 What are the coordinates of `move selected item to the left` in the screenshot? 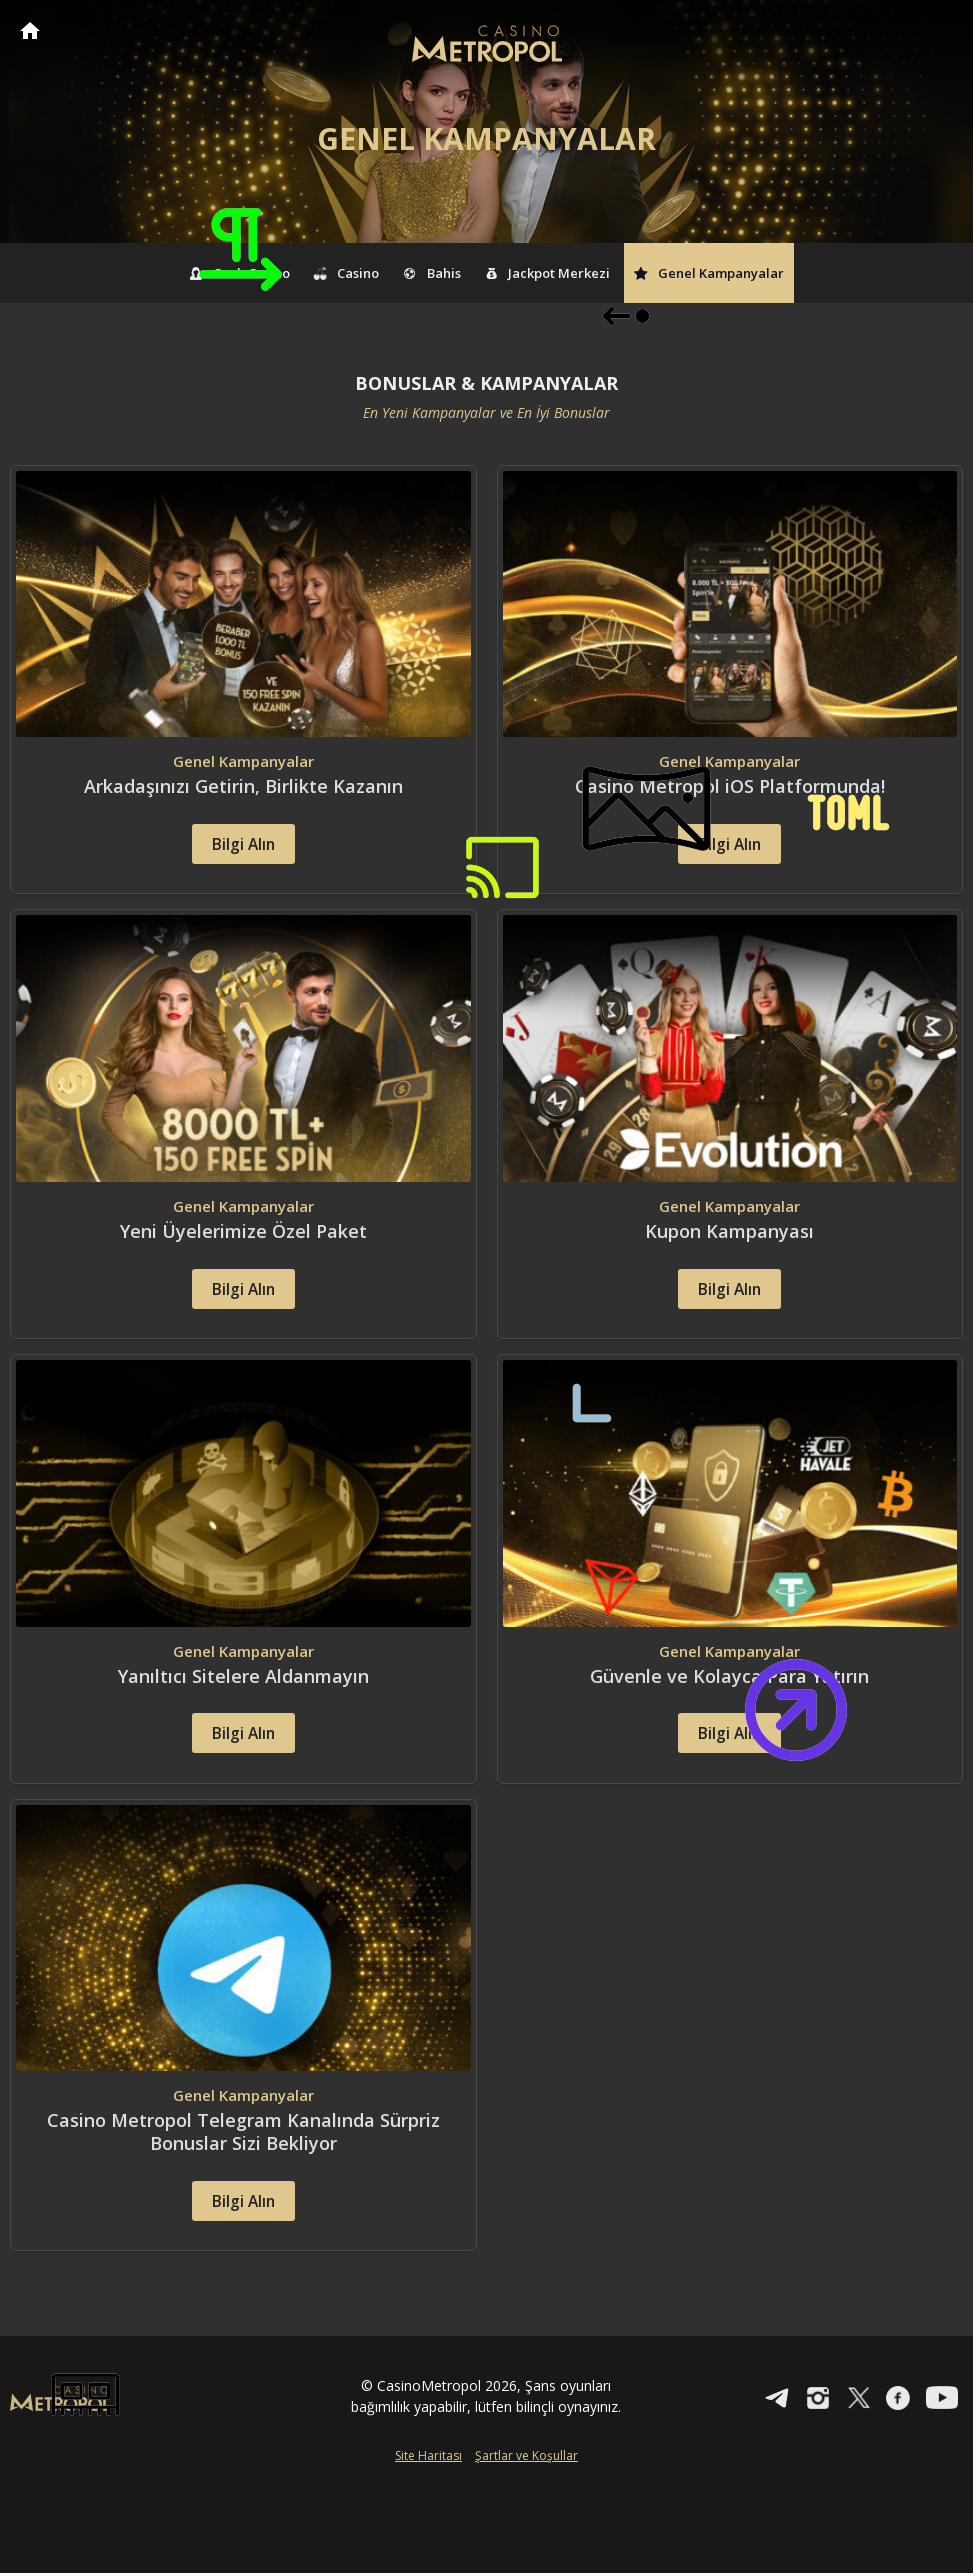 It's located at (626, 316).